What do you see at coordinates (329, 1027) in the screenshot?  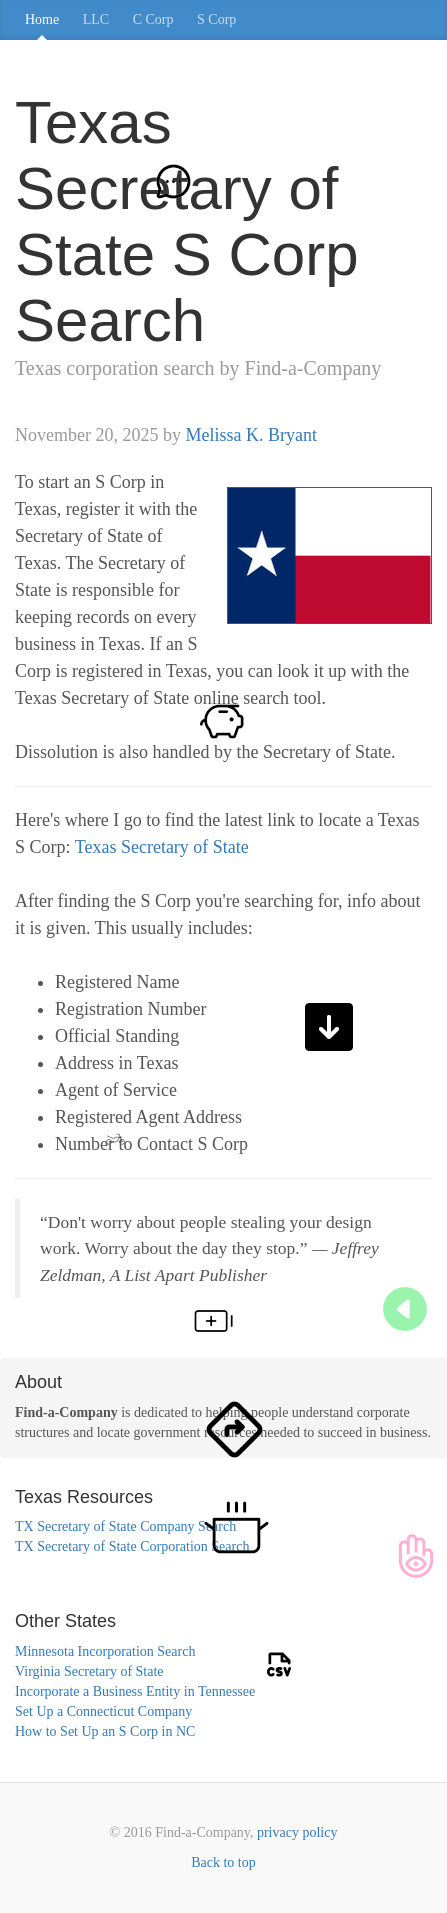 I see `download file or content` at bounding box center [329, 1027].